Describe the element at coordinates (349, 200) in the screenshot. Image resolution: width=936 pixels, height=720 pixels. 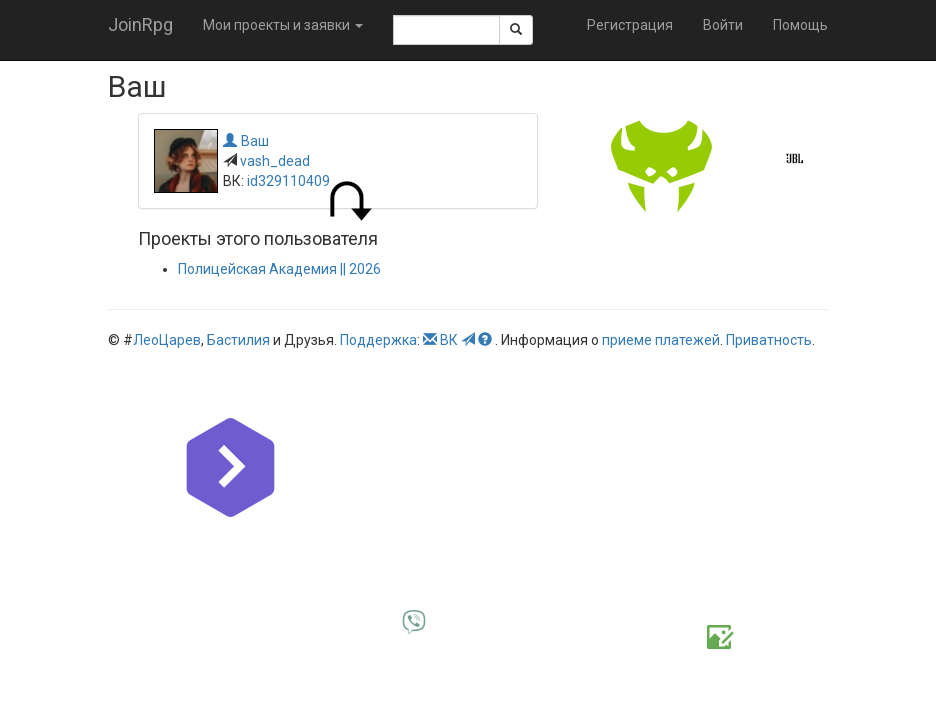
I see `go back to previous screen` at that location.